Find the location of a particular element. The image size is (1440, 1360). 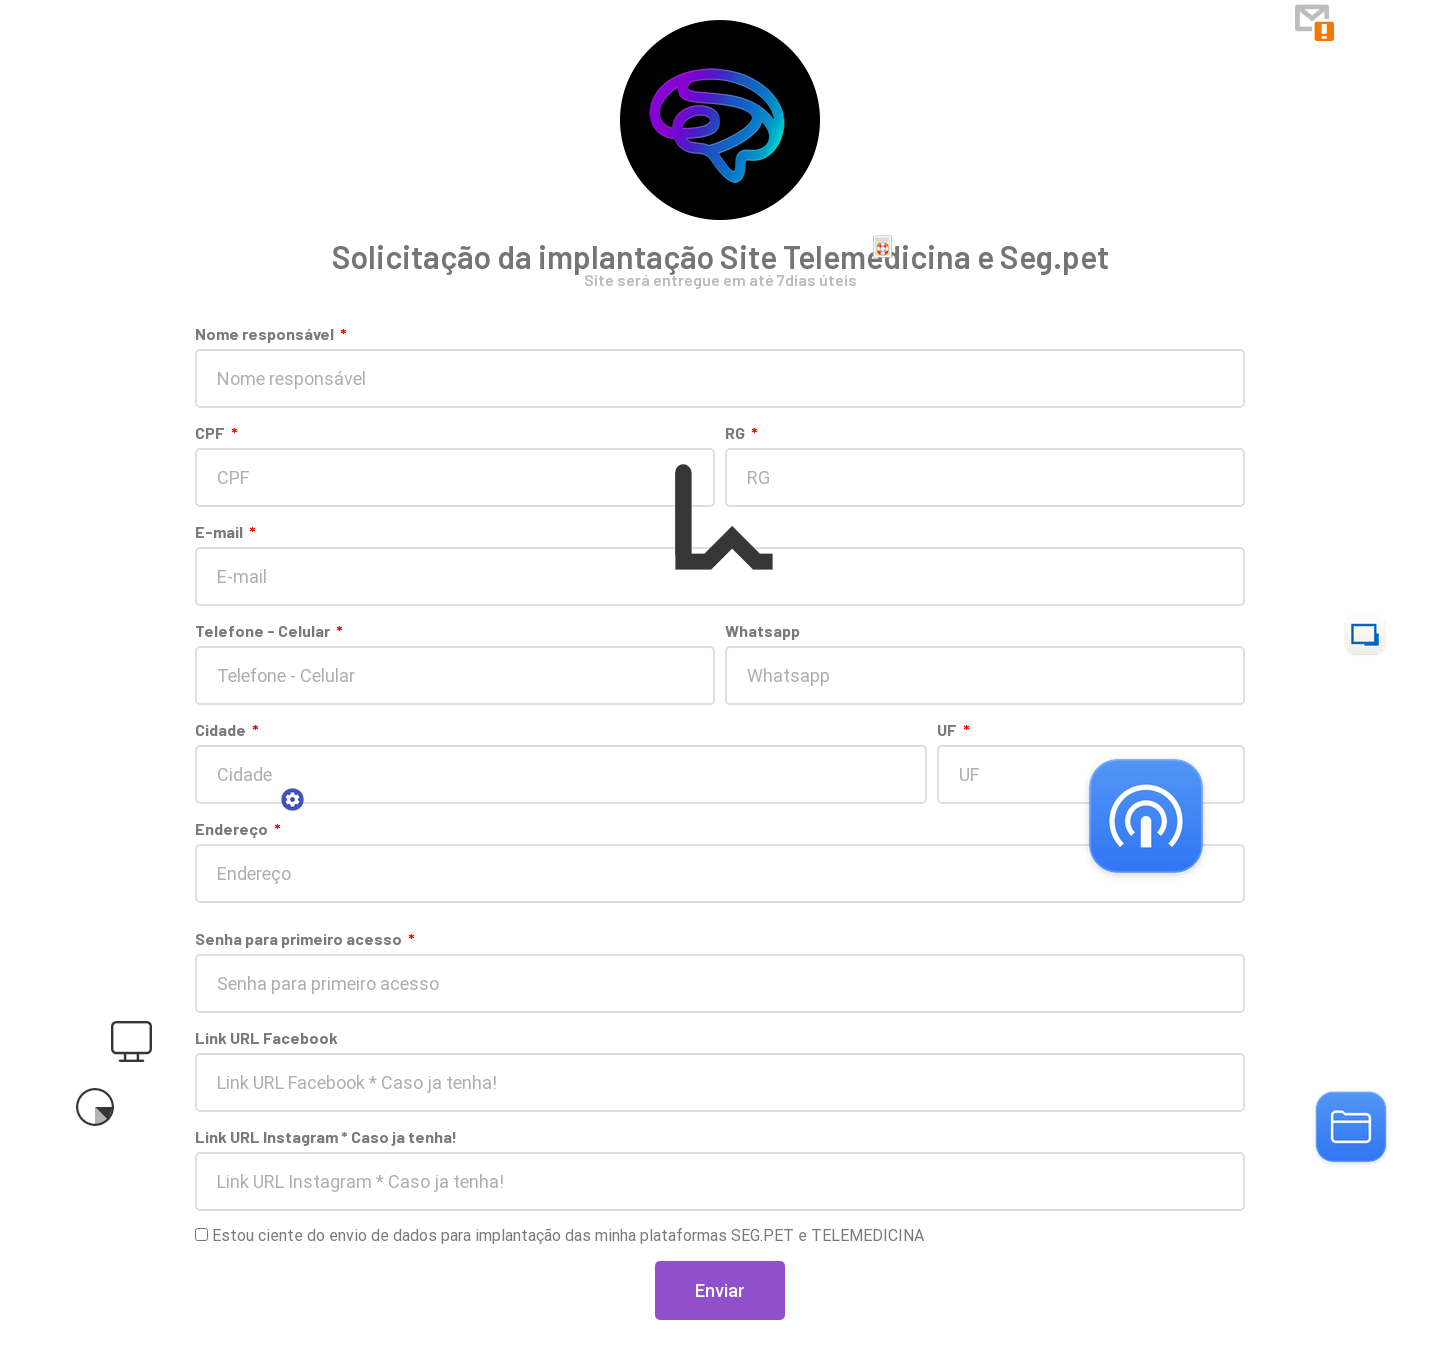

open remote desktop manager is located at coordinates (1365, 634).